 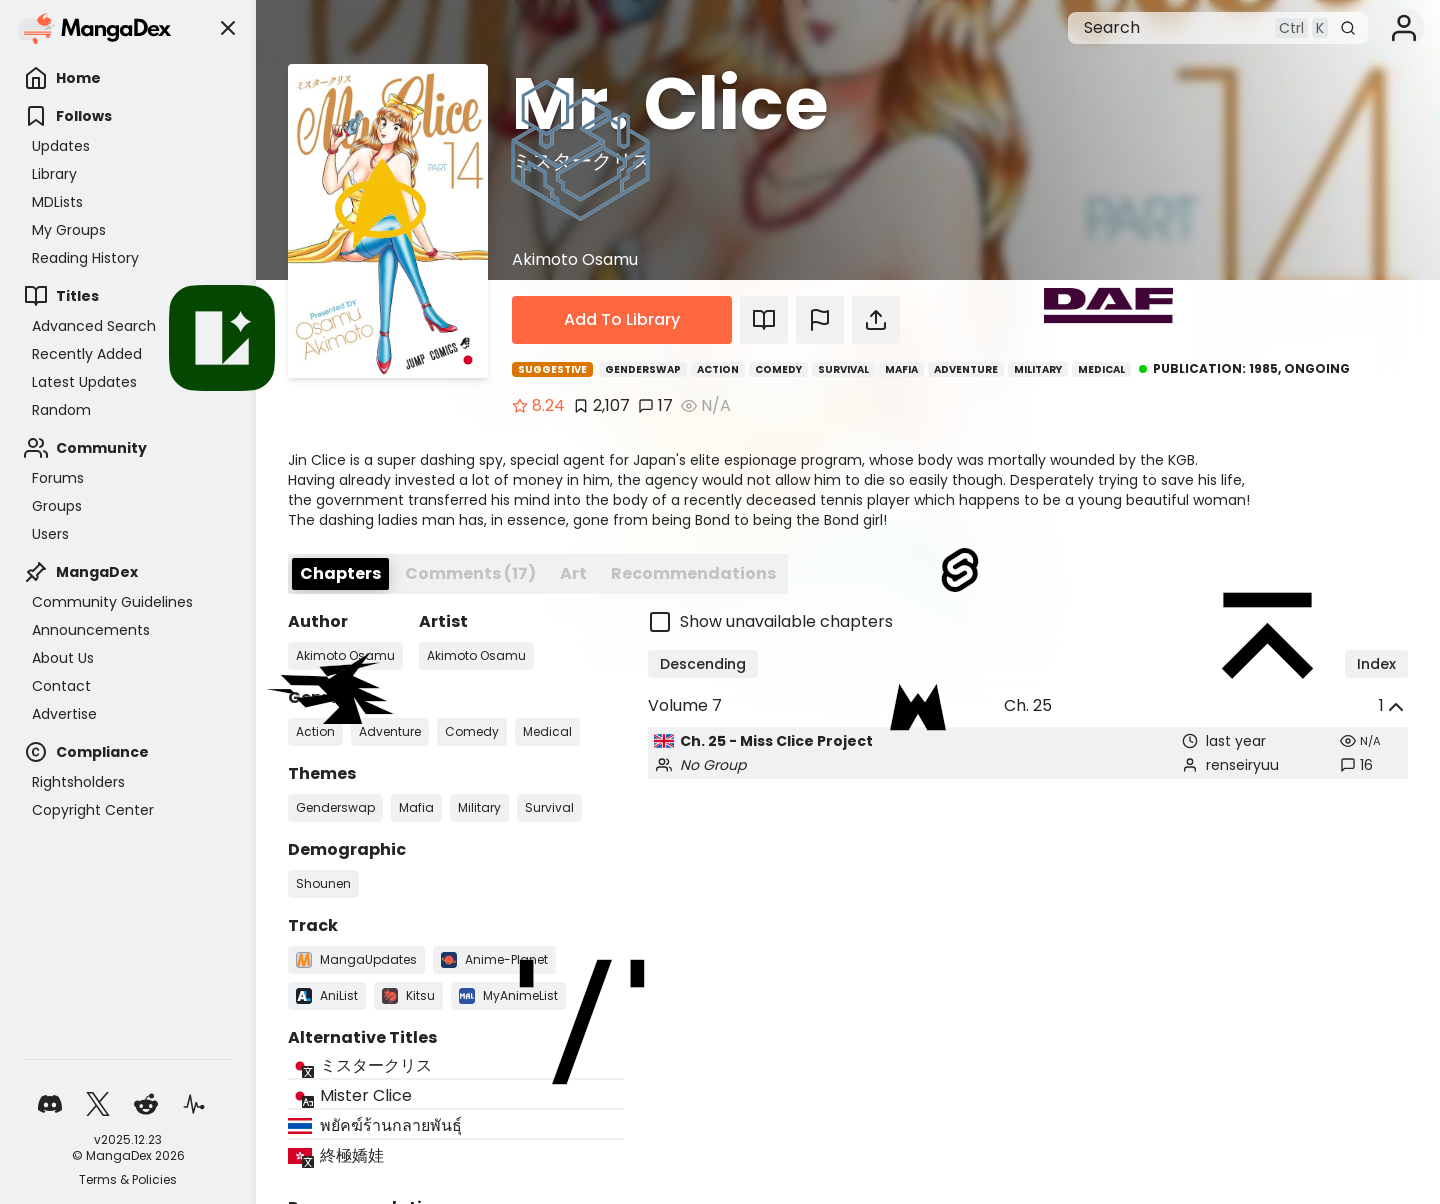 What do you see at coordinates (330, 688) in the screenshot?
I see `wails framework logo` at bounding box center [330, 688].